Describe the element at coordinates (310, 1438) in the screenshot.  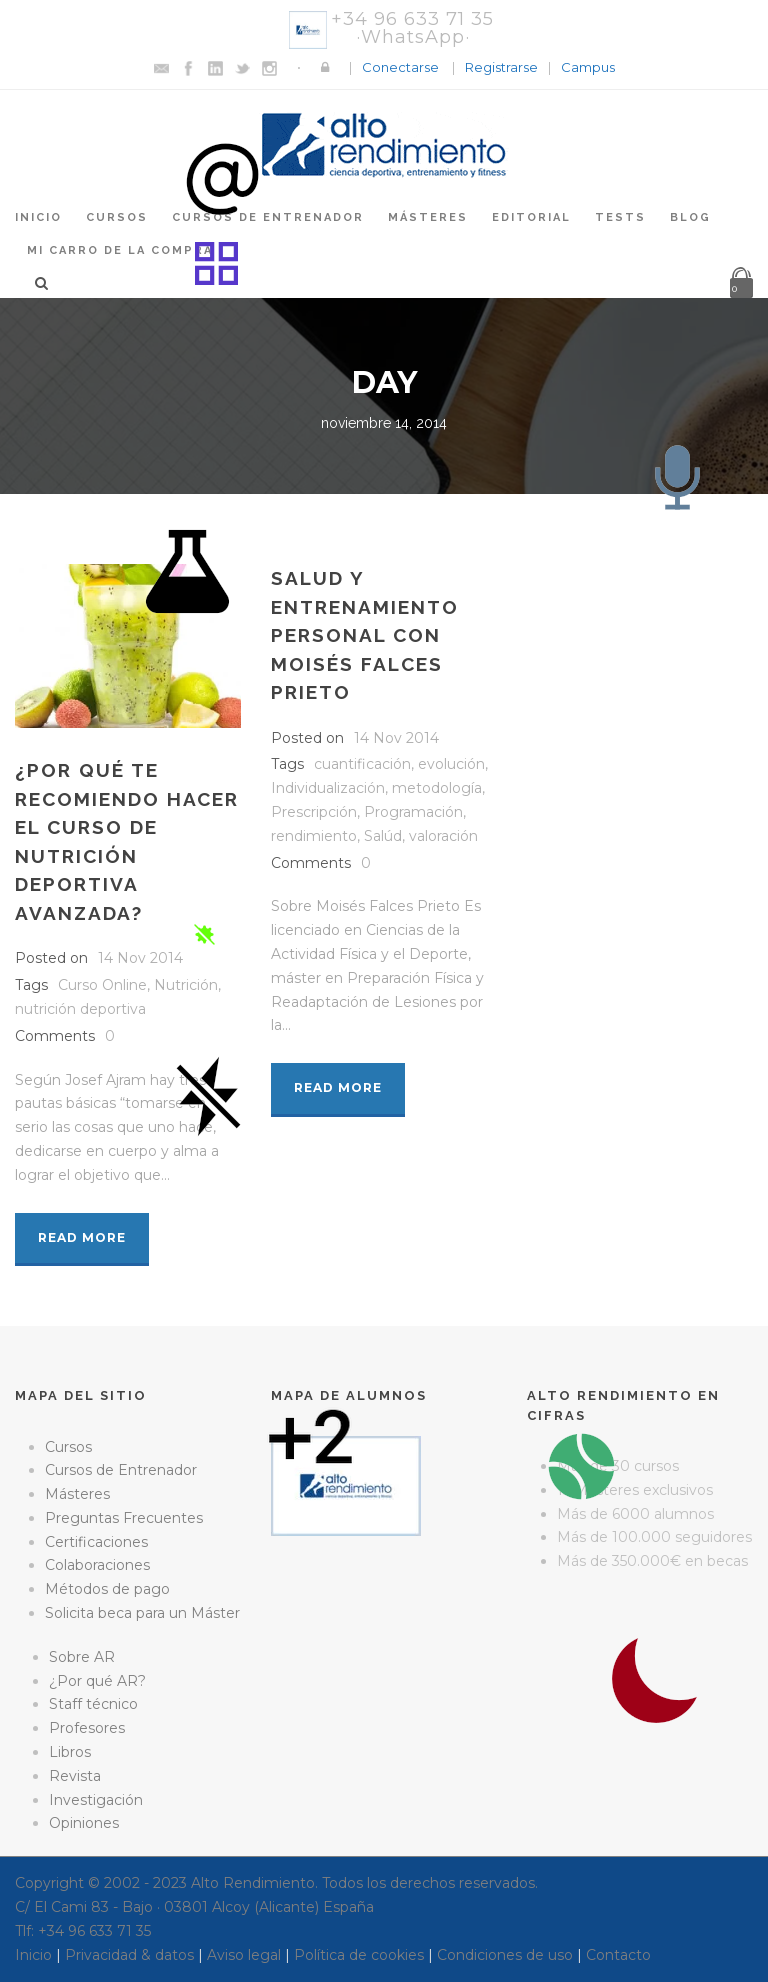
I see `increase exposure by 2 stops in photo editing` at that location.